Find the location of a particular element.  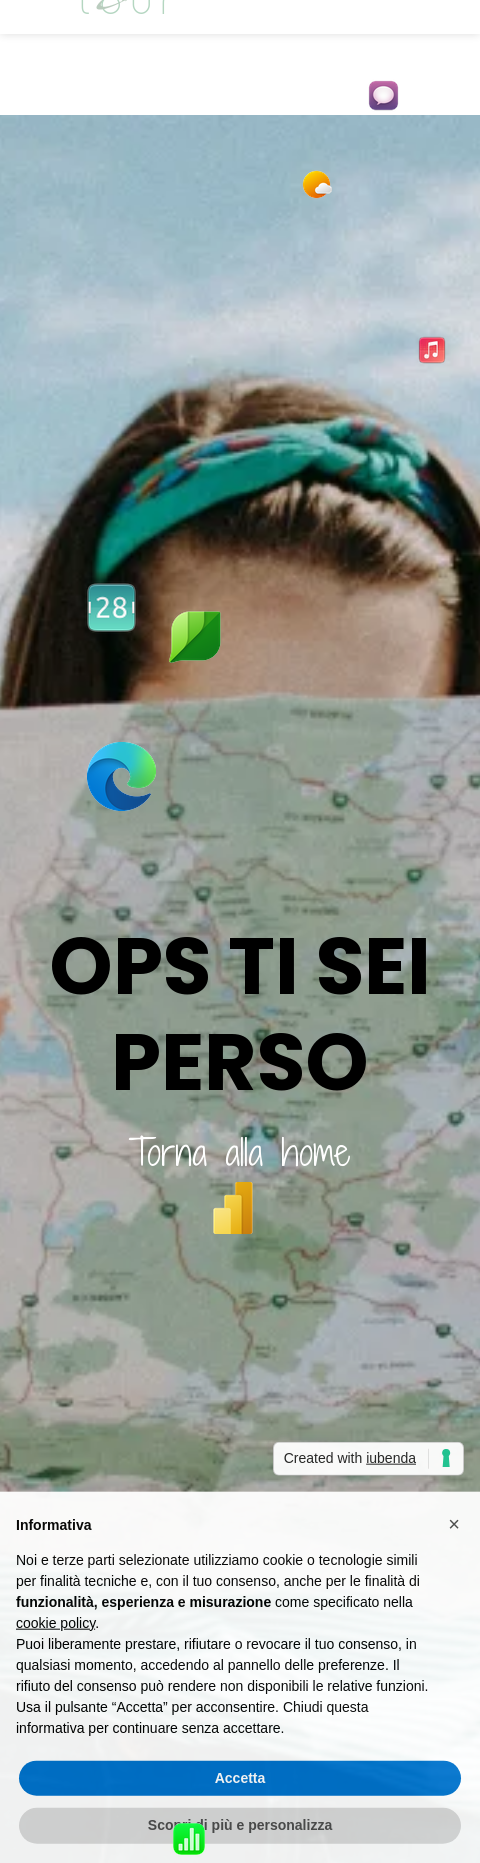

open the weather app is located at coordinates (316, 184).